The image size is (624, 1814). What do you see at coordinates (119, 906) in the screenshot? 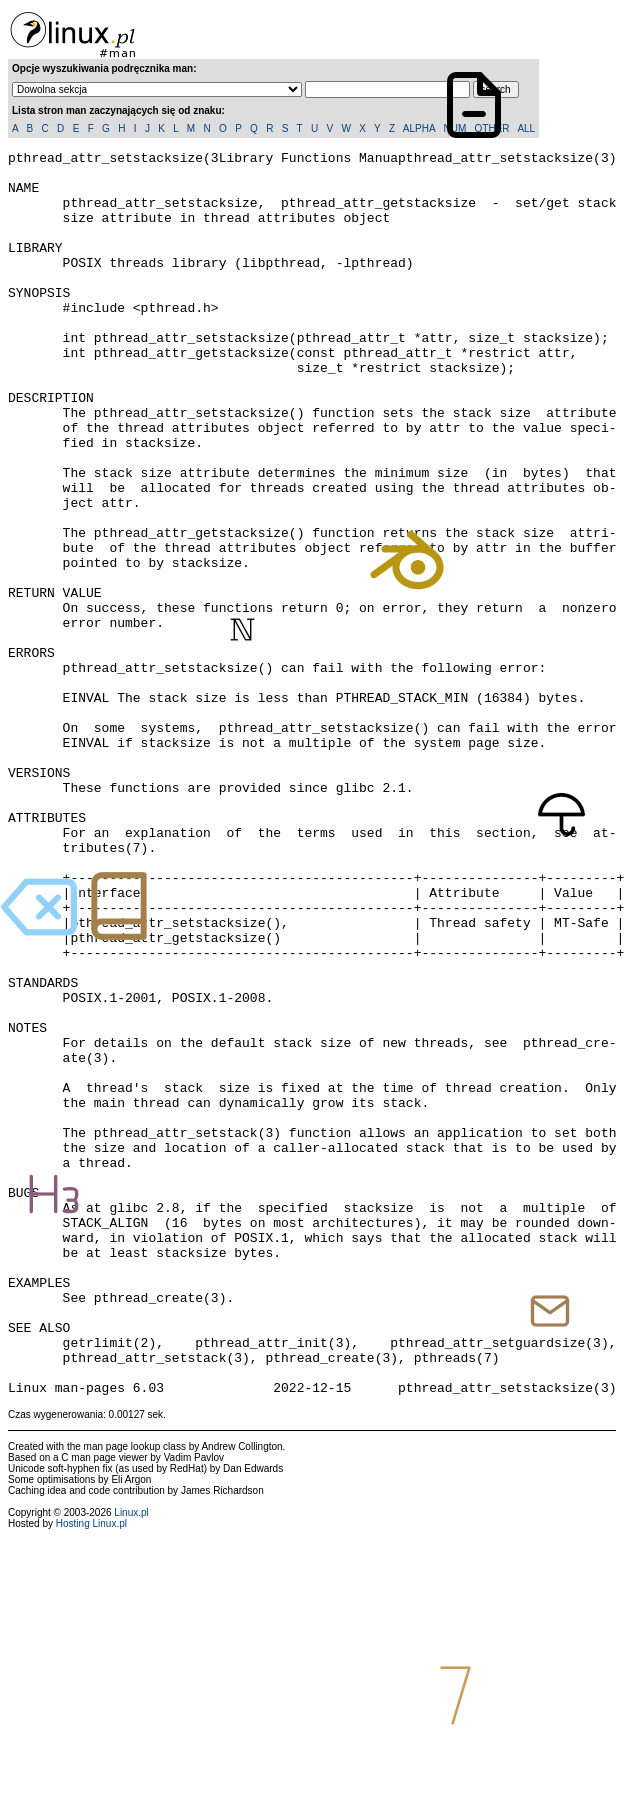
I see `open a book or reading view` at bounding box center [119, 906].